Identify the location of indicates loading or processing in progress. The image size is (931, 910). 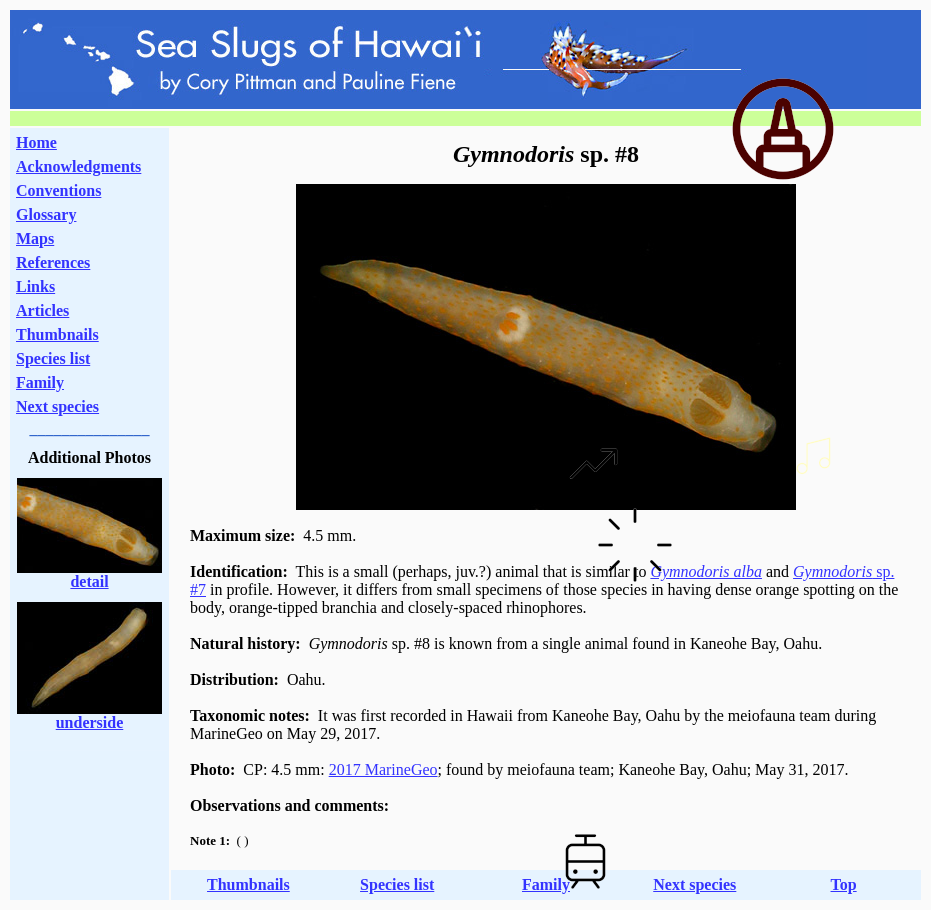
(635, 545).